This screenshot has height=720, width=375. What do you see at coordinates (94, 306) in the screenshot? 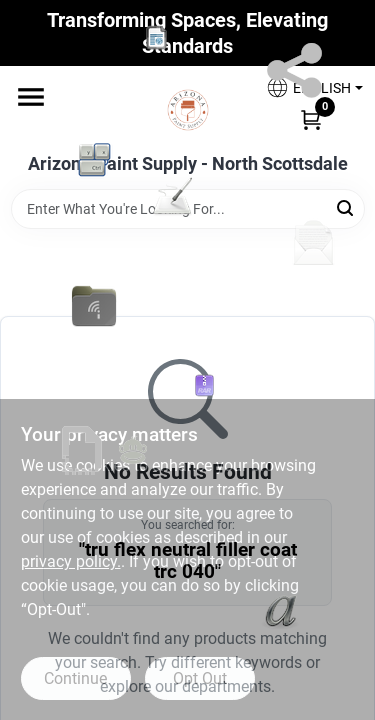
I see `open insync cloud sync folder` at bounding box center [94, 306].